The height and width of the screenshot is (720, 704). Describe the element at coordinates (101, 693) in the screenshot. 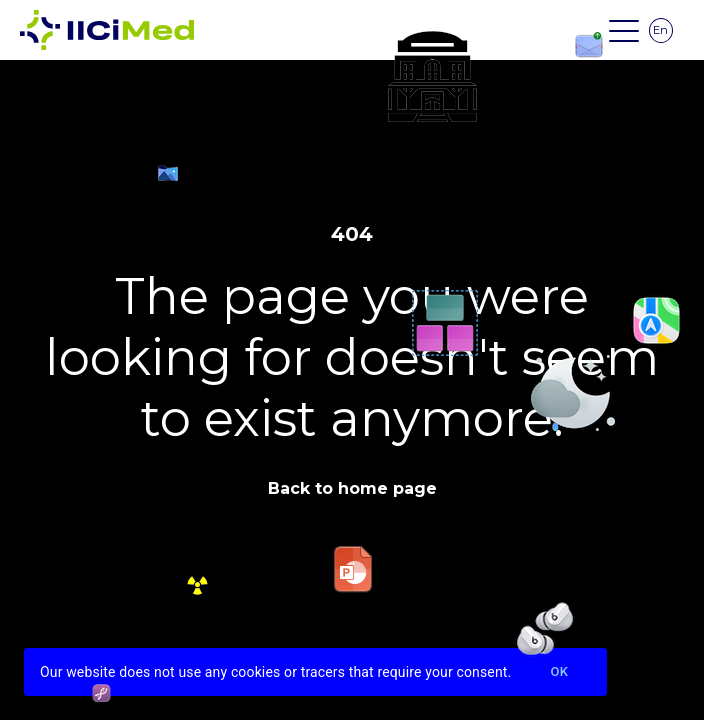

I see `open education and science apps category` at that location.